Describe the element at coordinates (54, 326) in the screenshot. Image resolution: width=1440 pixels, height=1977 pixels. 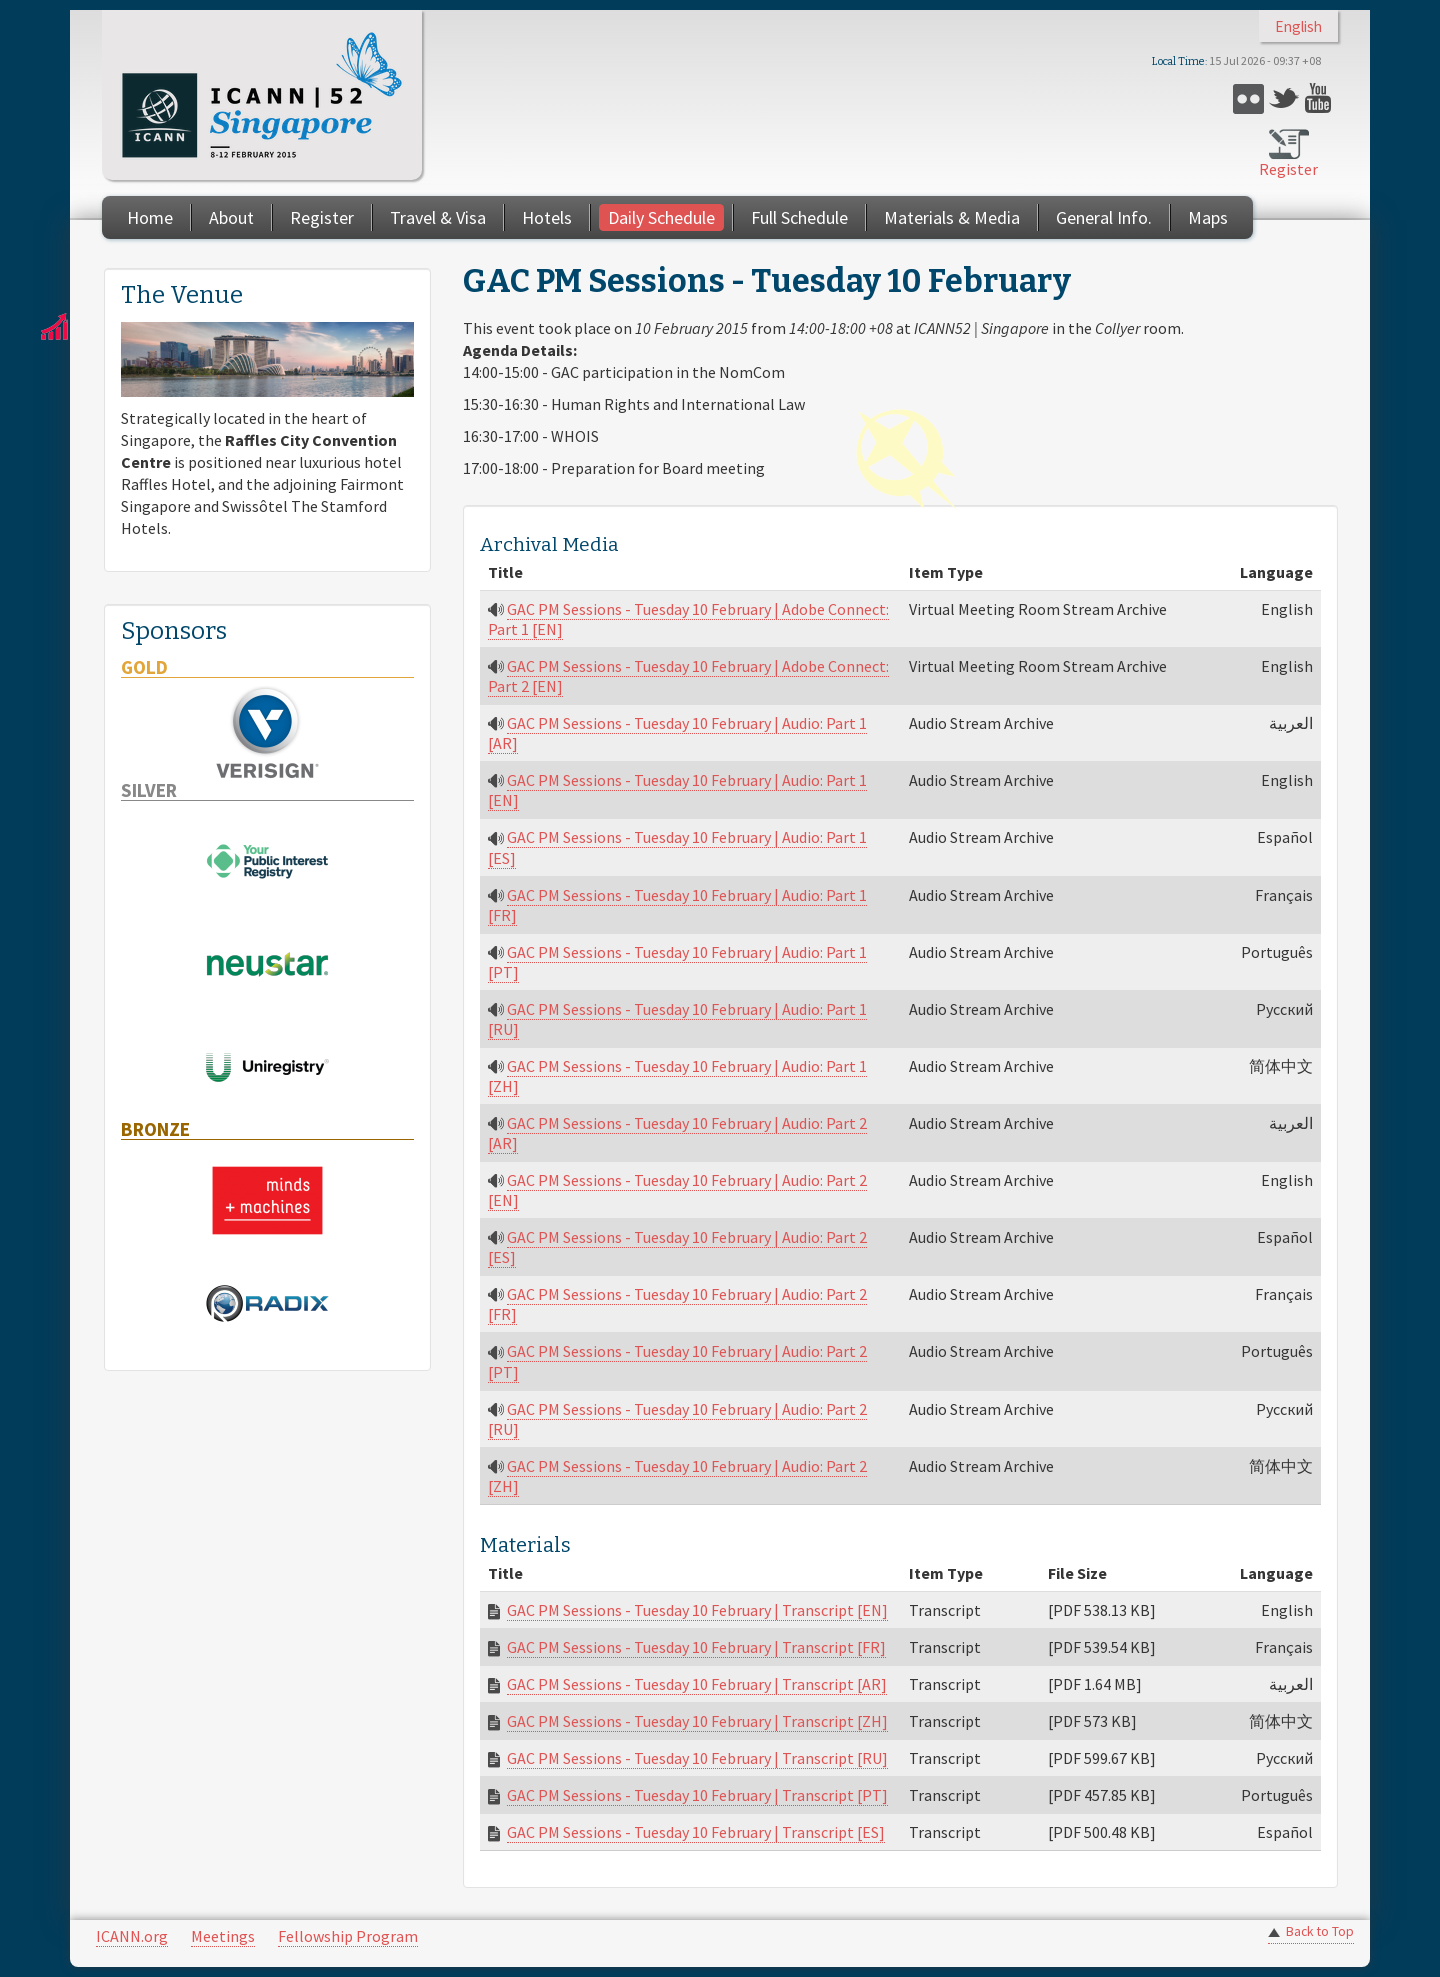
I see `view your progress or level advancement` at that location.